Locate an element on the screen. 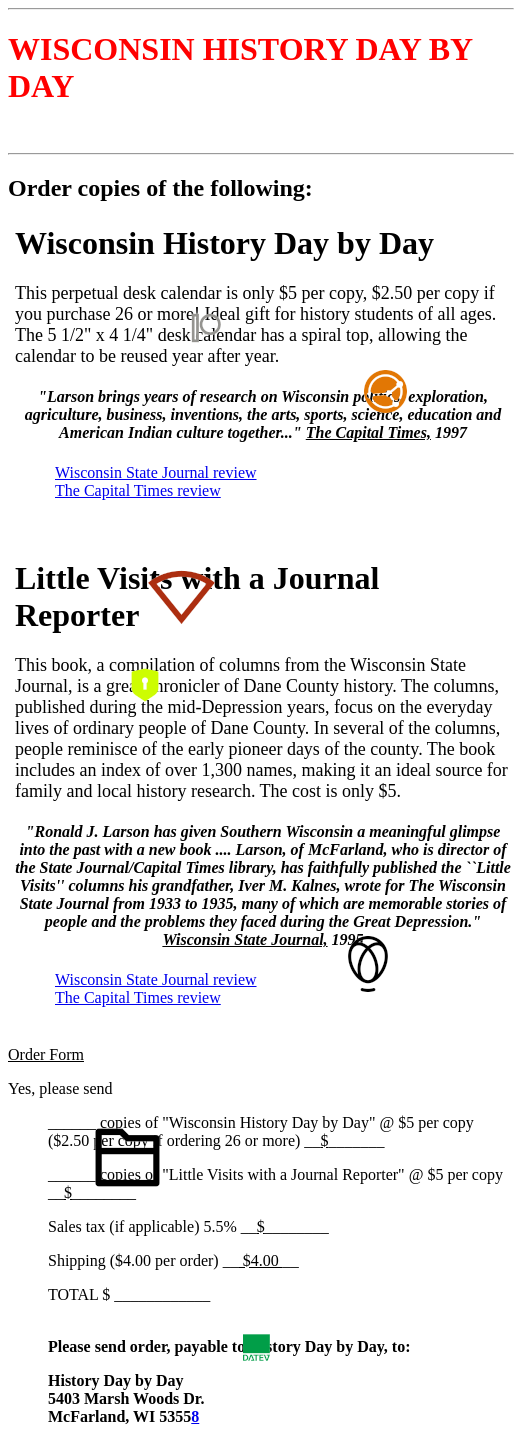  open folder to view files is located at coordinates (127, 1157).